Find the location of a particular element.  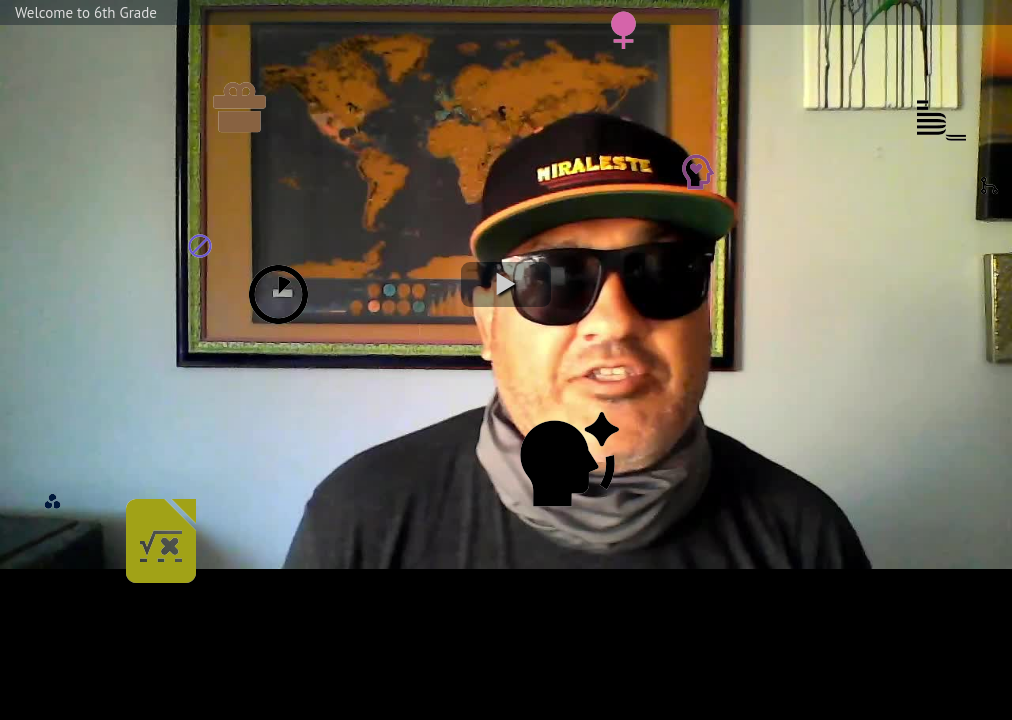

BEM (Block Element Modifier) methodology logo is located at coordinates (941, 120).